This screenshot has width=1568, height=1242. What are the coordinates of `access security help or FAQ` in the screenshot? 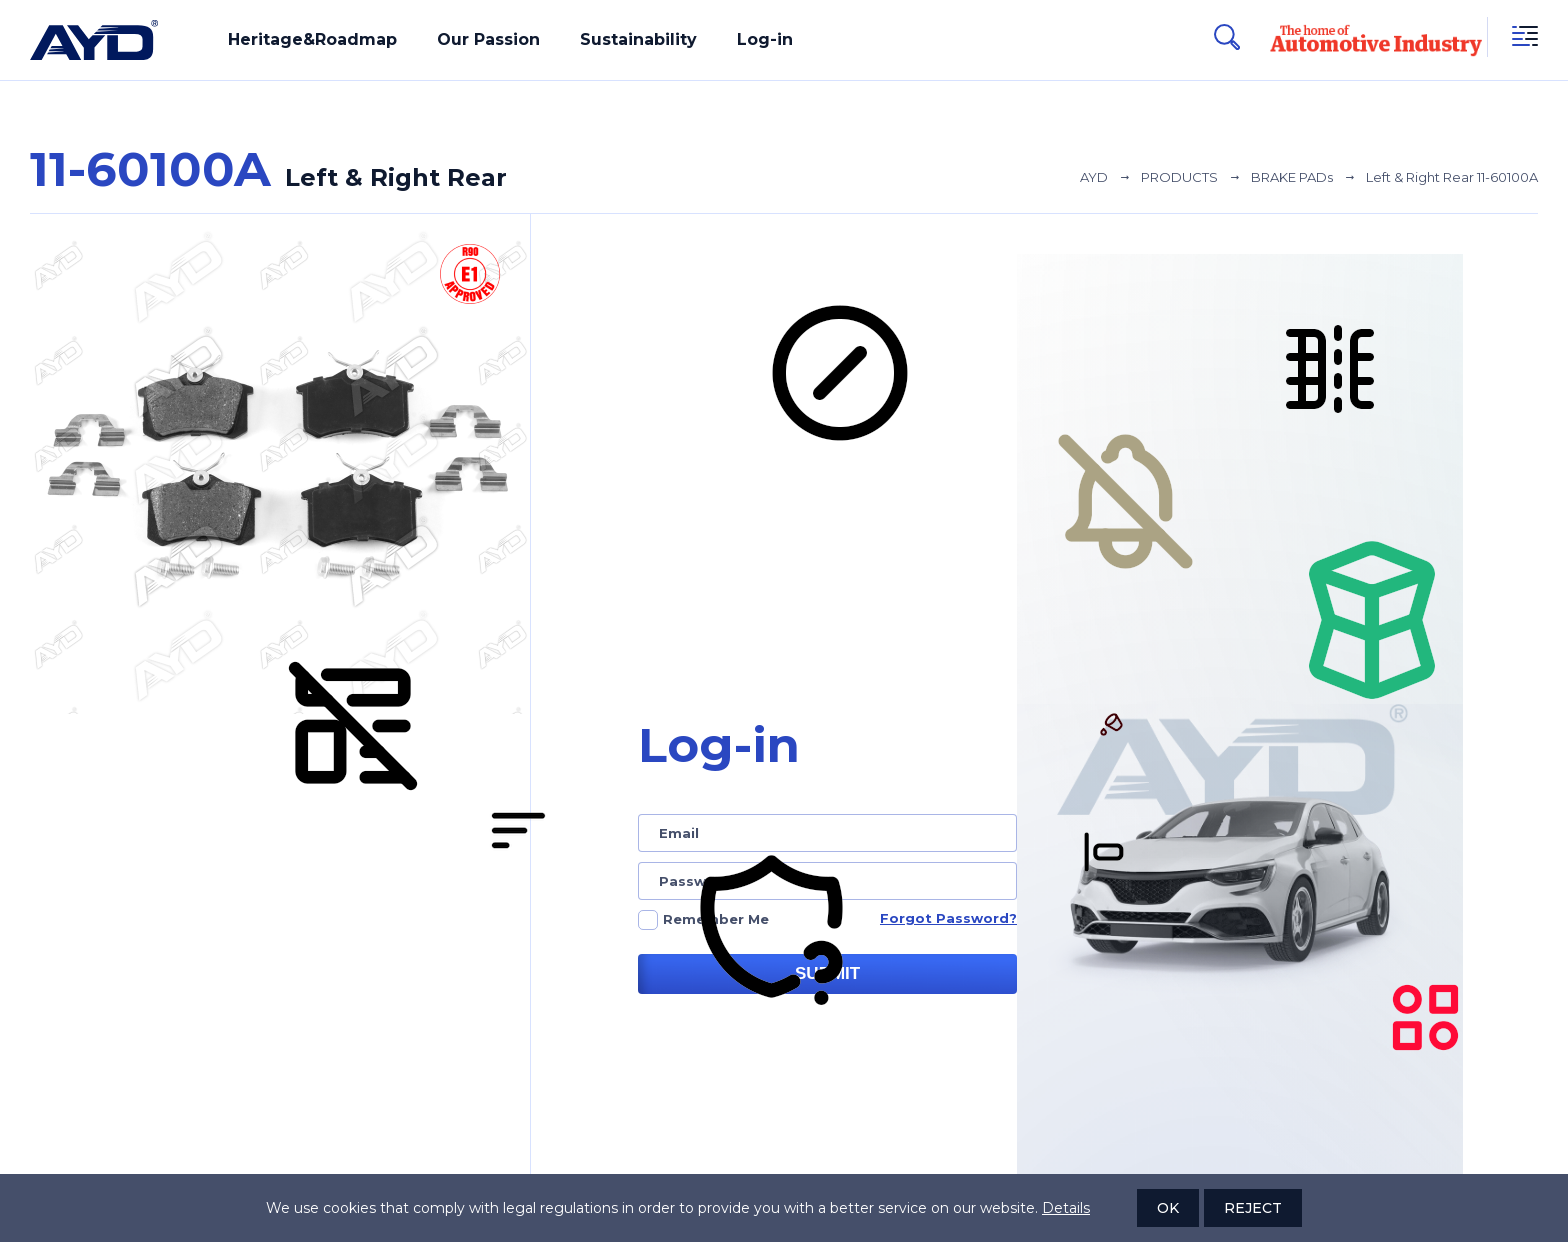 It's located at (771, 926).